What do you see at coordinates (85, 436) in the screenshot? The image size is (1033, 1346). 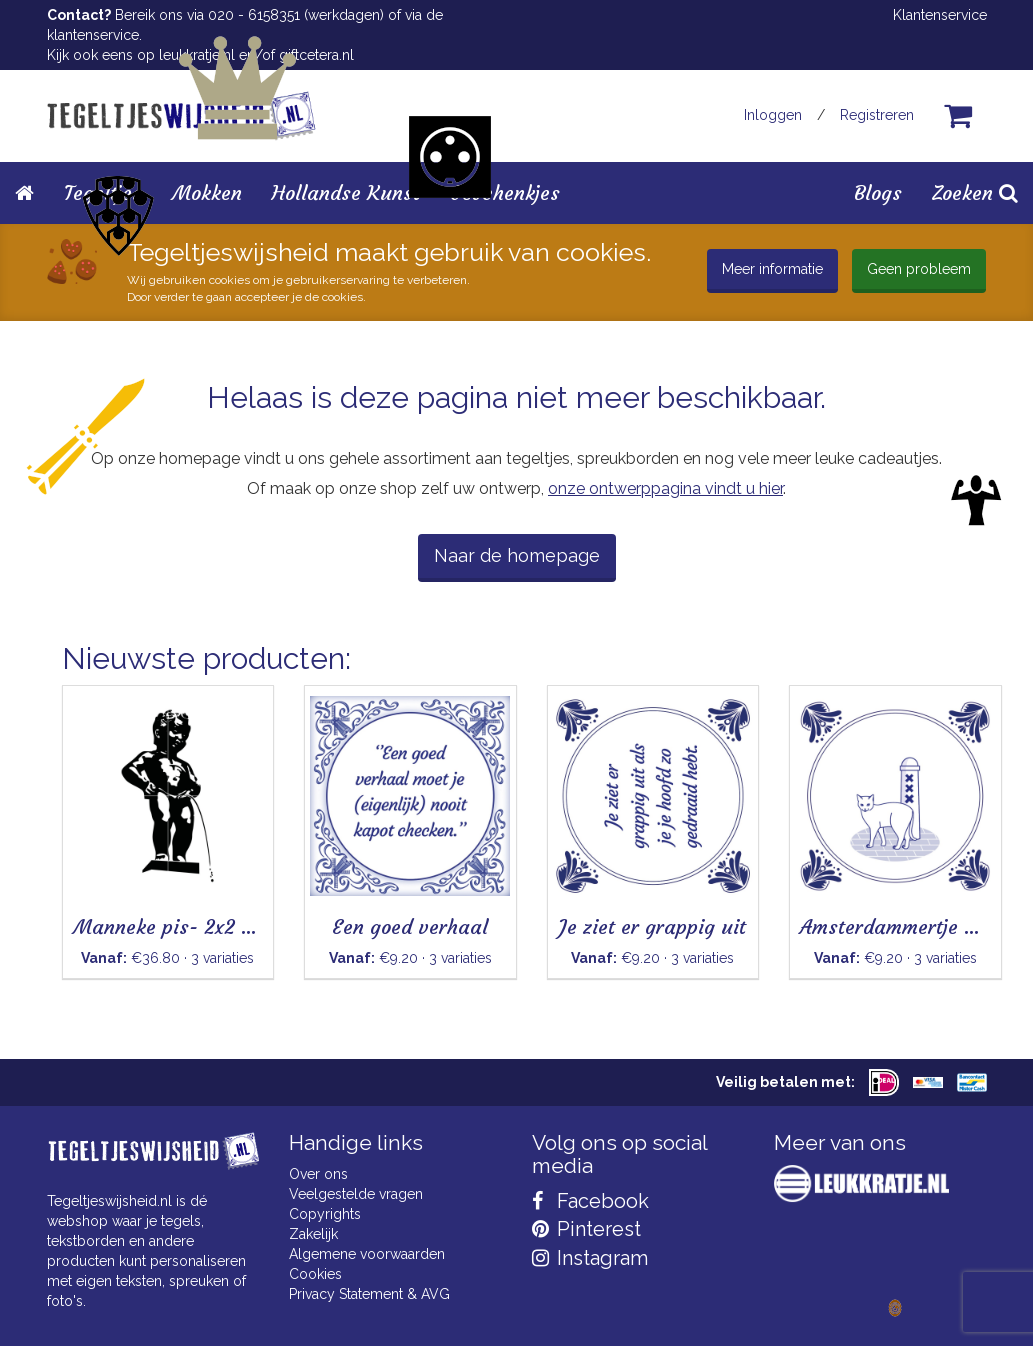 I see `select butterfly knife weapon or tool` at bounding box center [85, 436].